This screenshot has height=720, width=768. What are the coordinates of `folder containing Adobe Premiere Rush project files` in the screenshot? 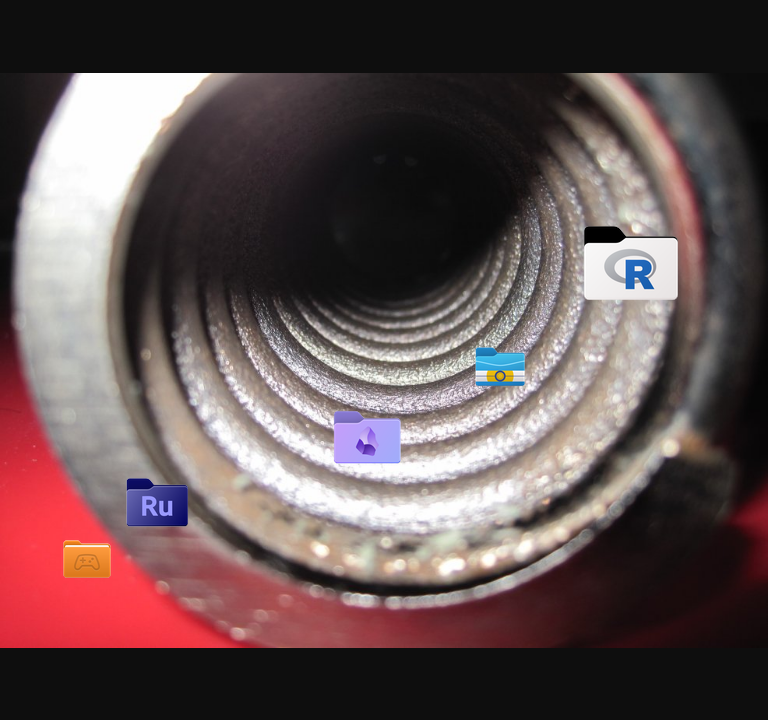 It's located at (157, 504).